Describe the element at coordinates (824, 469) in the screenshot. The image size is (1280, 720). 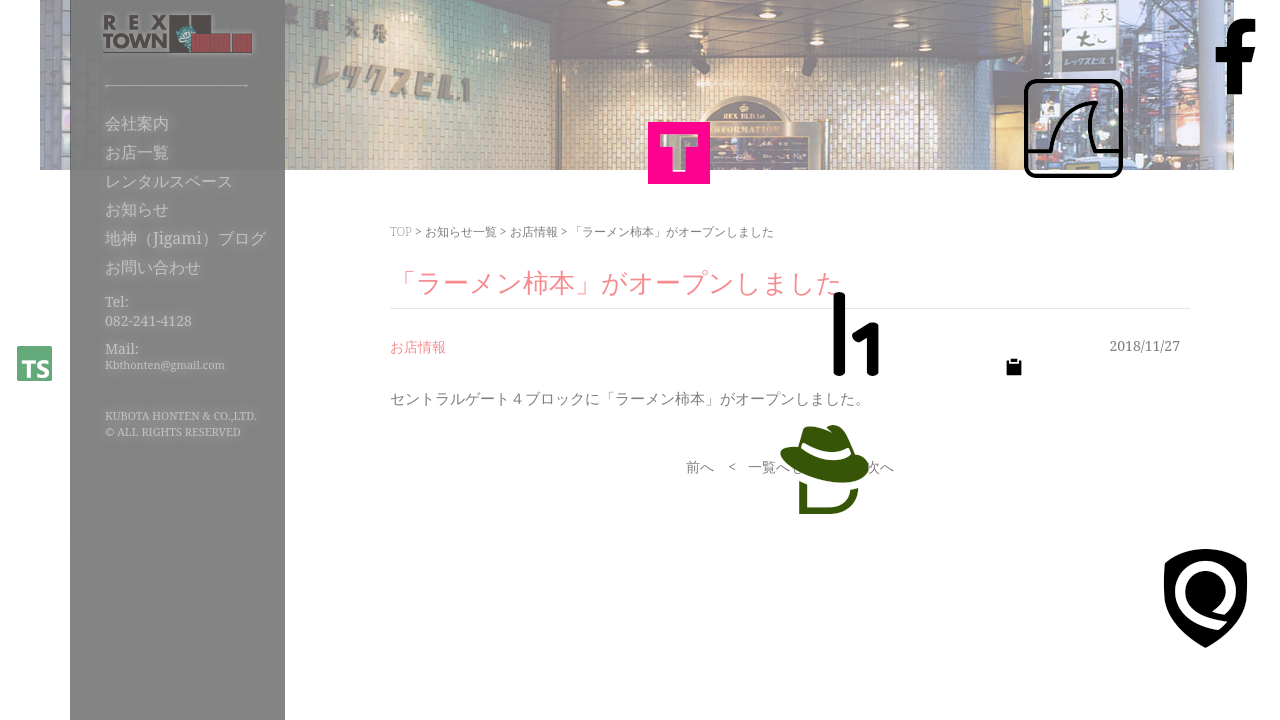
I see `cyberdefenders platform logo` at that location.